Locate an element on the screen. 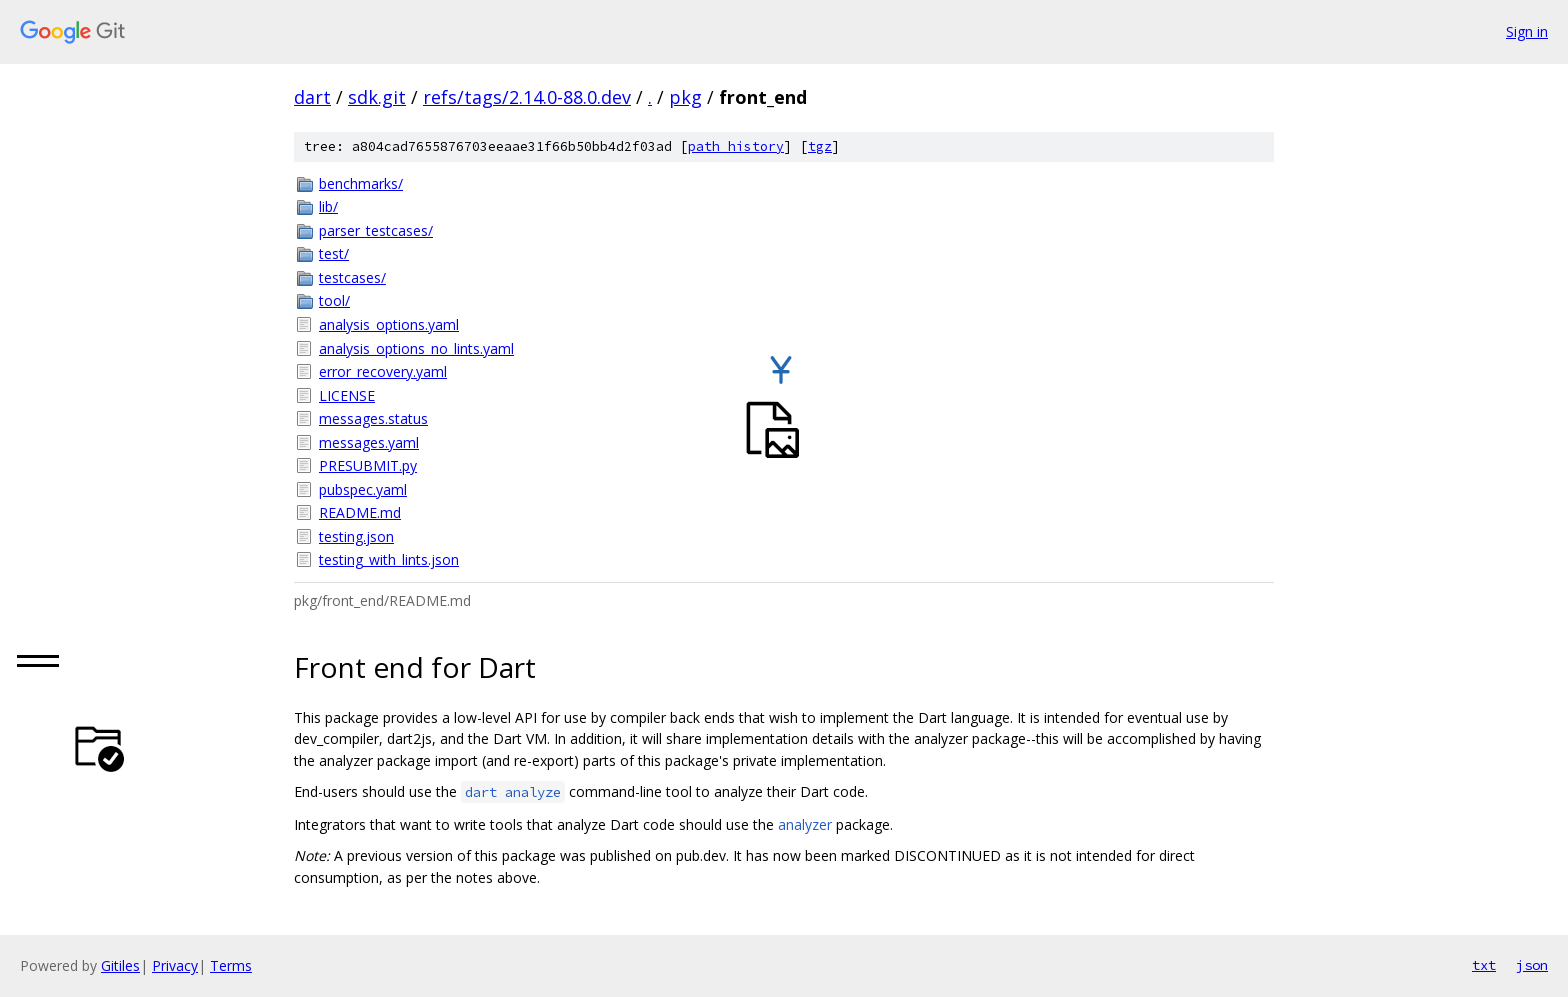  indicates chinese yuan currency is located at coordinates (781, 370).